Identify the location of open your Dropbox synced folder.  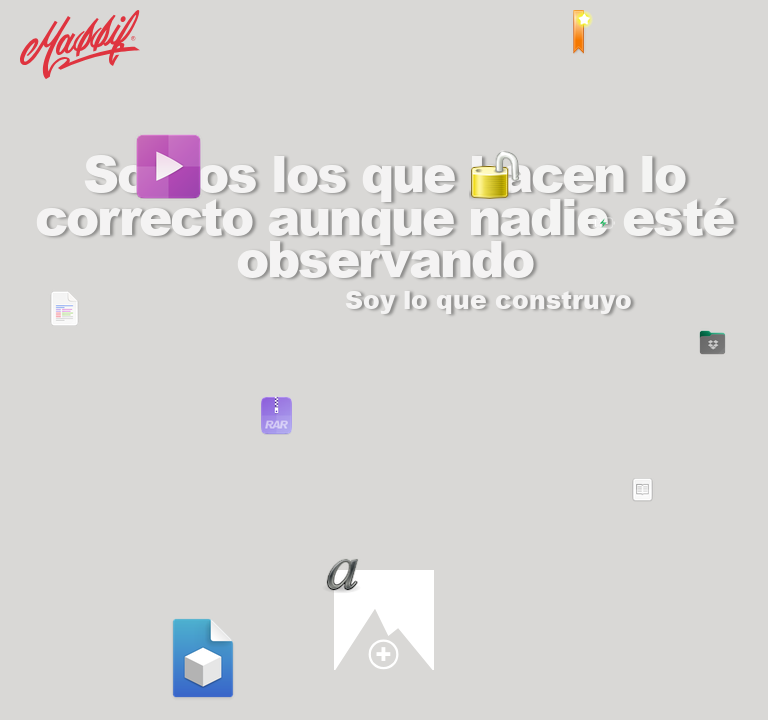
(712, 342).